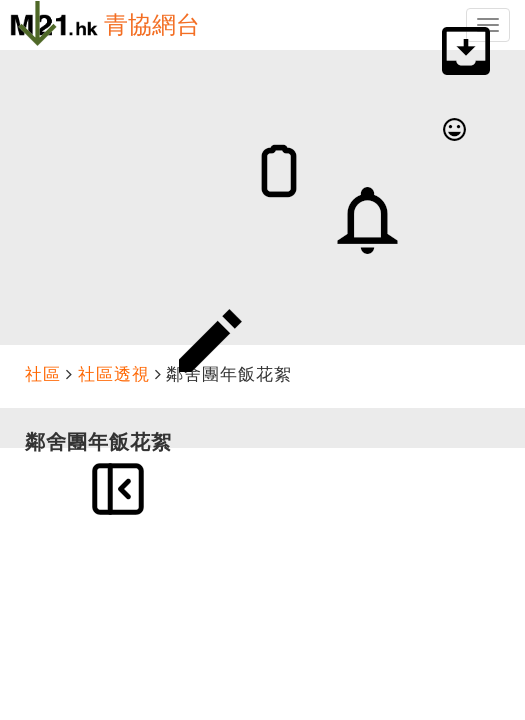  What do you see at coordinates (118, 489) in the screenshot?
I see `collapse the left sidebar panel` at bounding box center [118, 489].